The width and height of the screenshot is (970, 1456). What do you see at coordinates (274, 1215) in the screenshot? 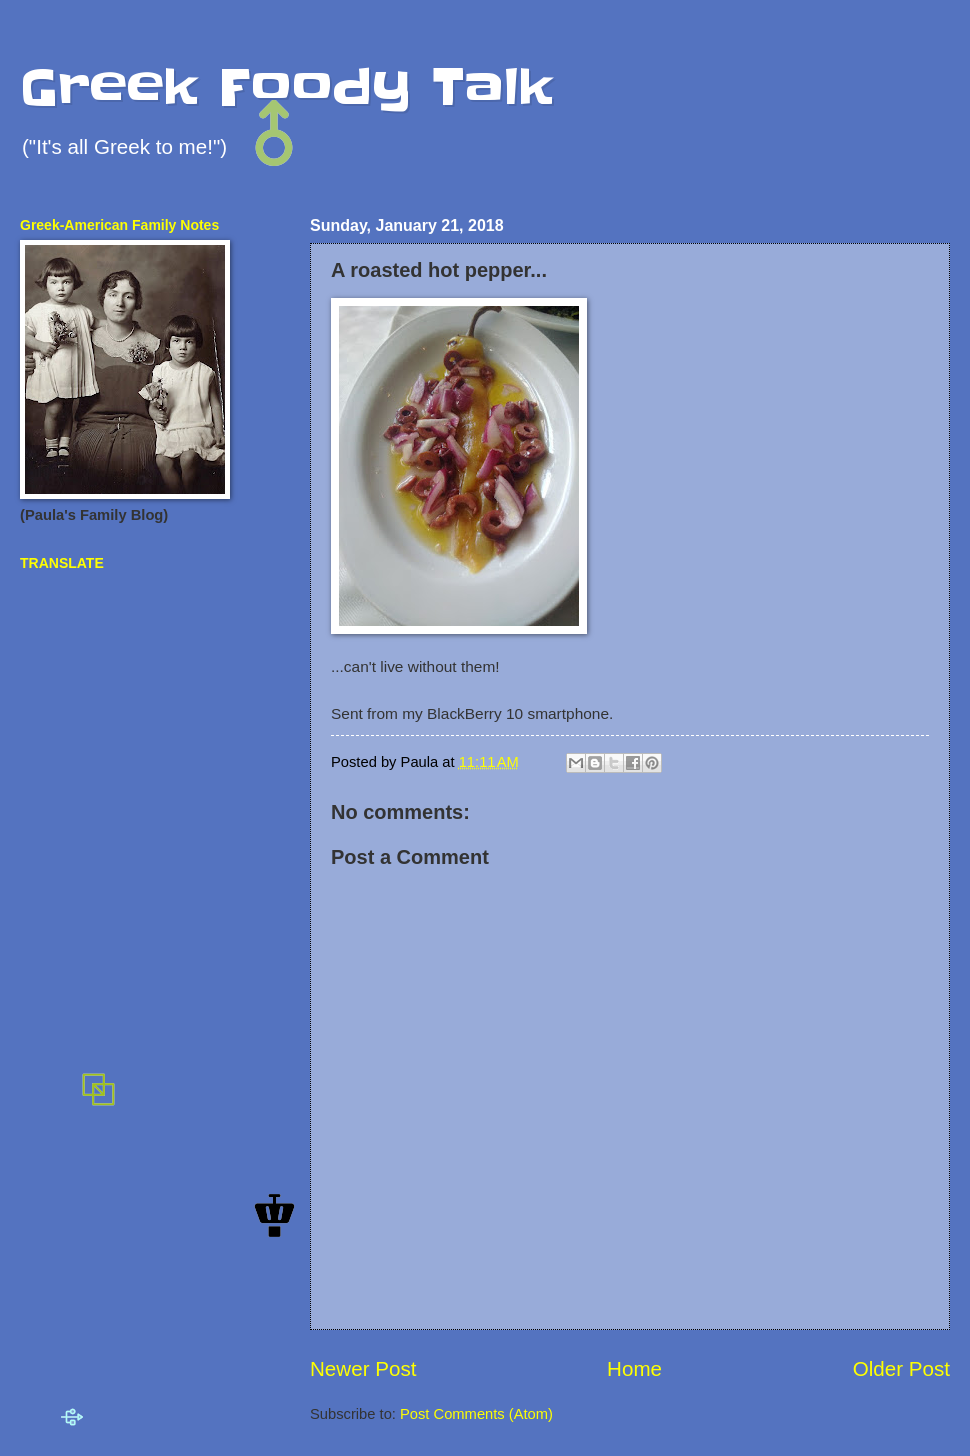
I see `access air traffic control features` at bounding box center [274, 1215].